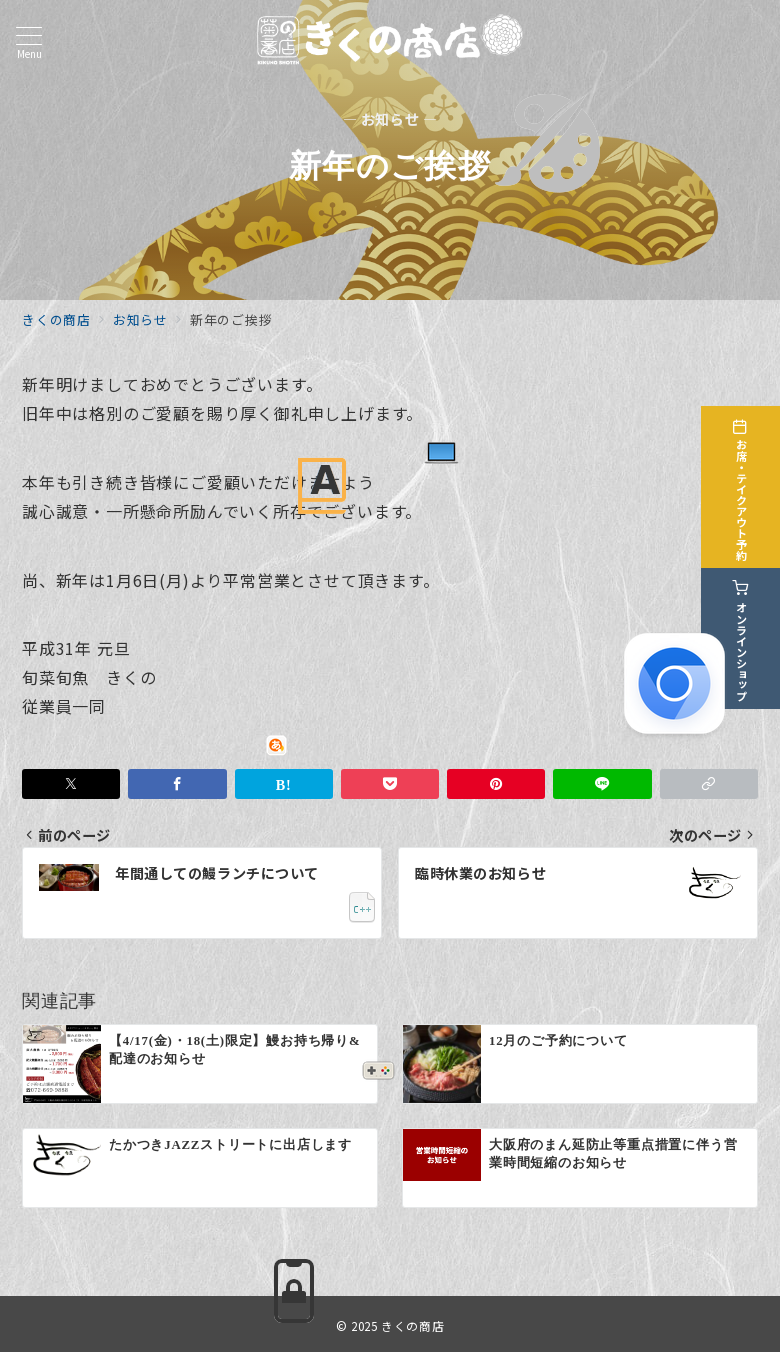  What do you see at coordinates (294, 1291) in the screenshot?
I see `device is locked or secured` at bounding box center [294, 1291].